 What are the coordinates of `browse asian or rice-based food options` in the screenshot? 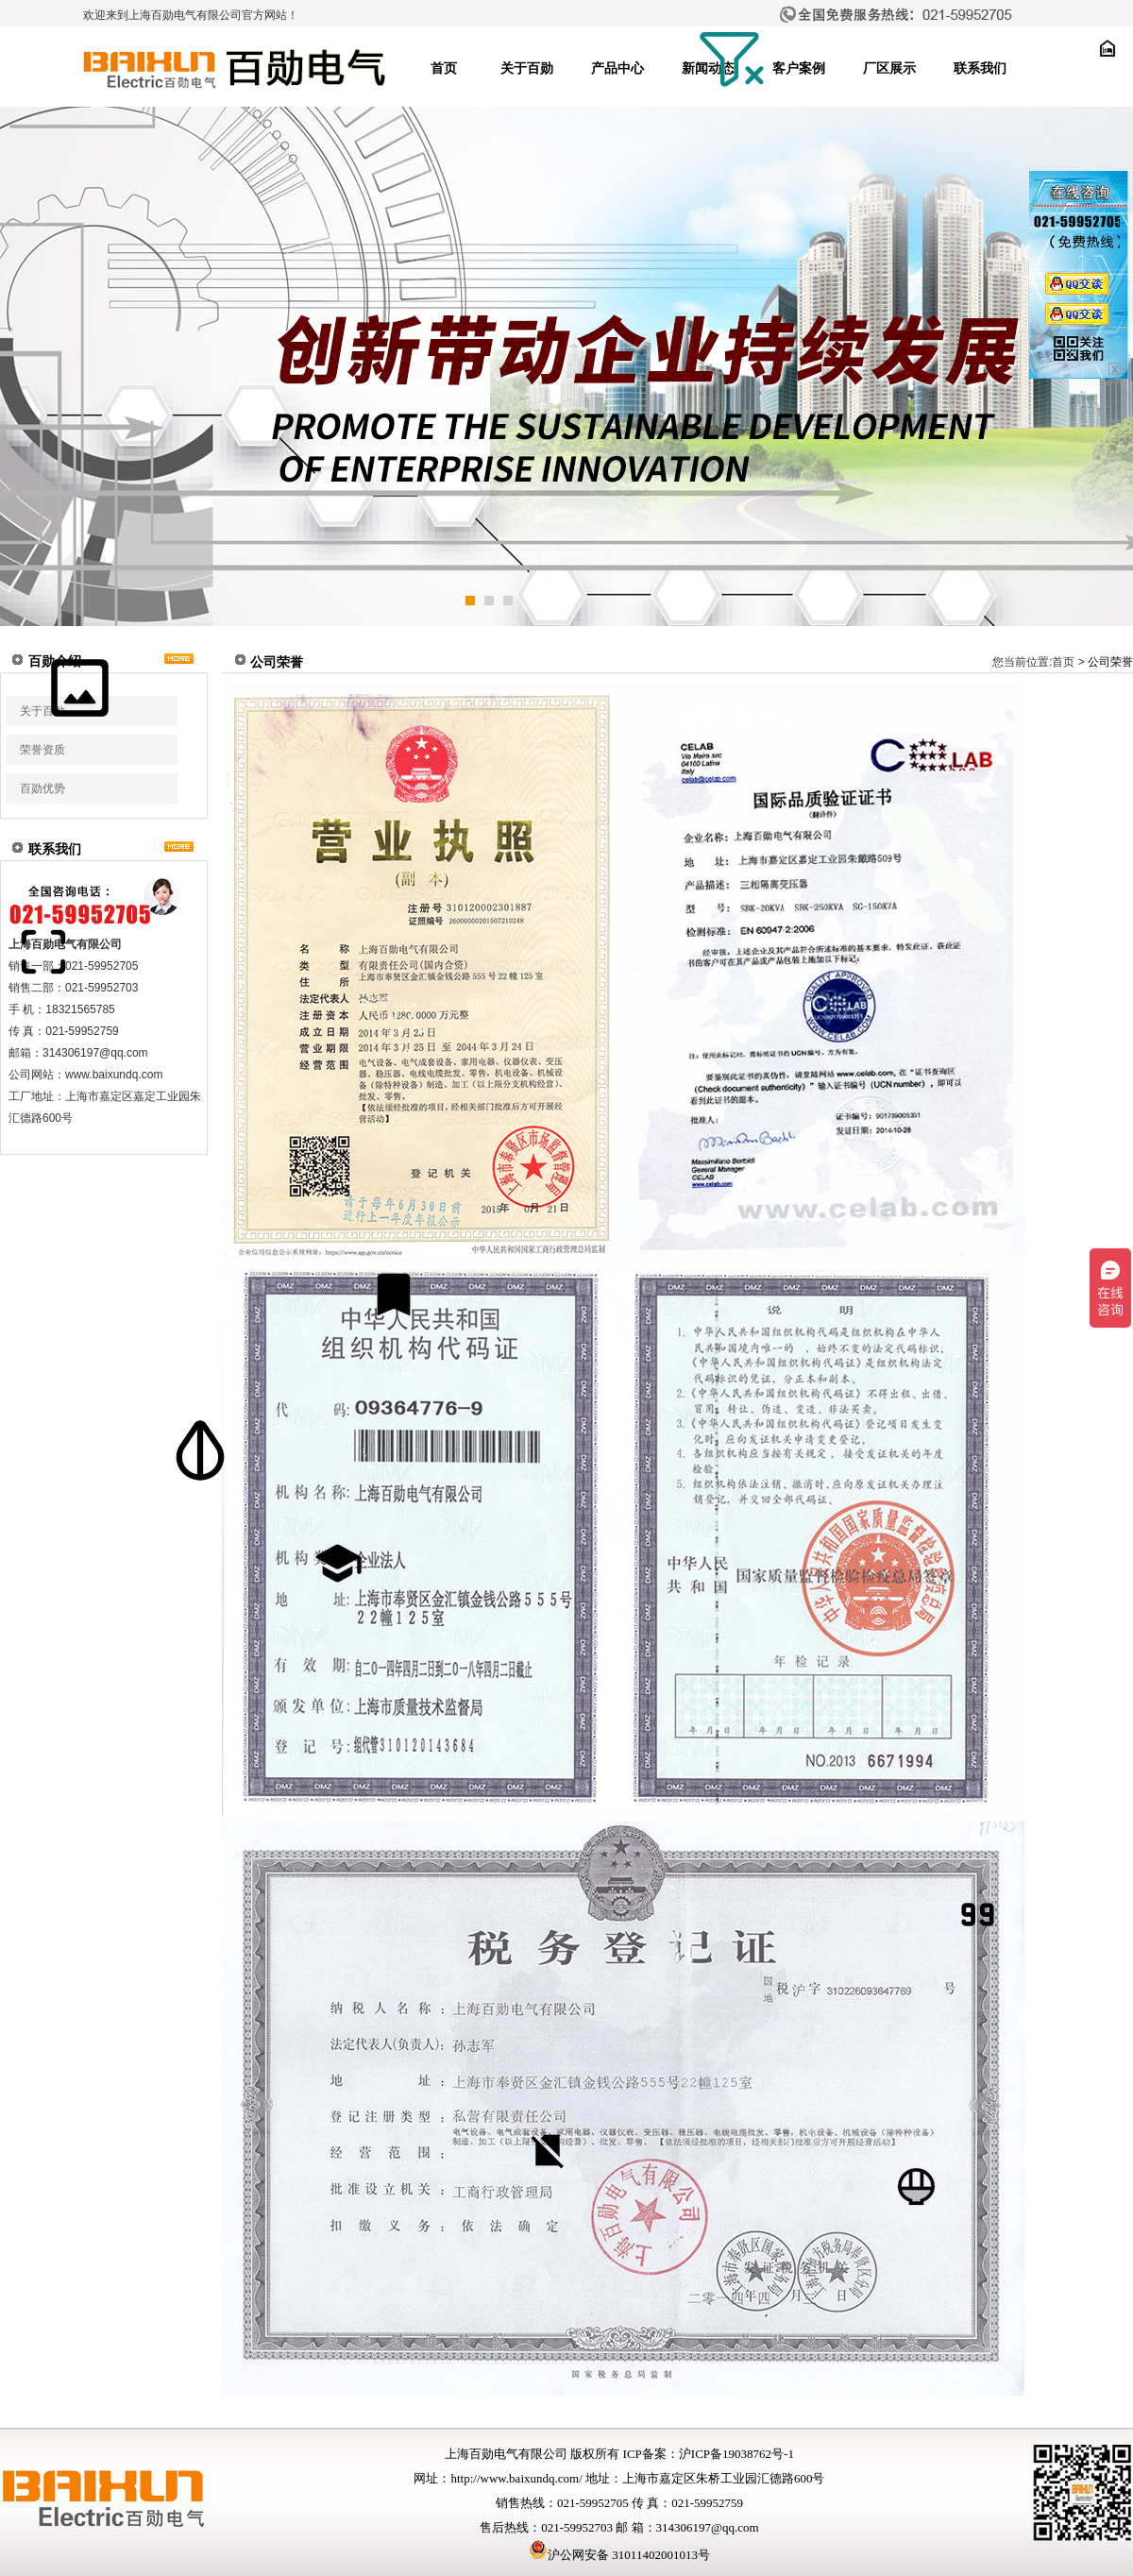 It's located at (916, 2186).